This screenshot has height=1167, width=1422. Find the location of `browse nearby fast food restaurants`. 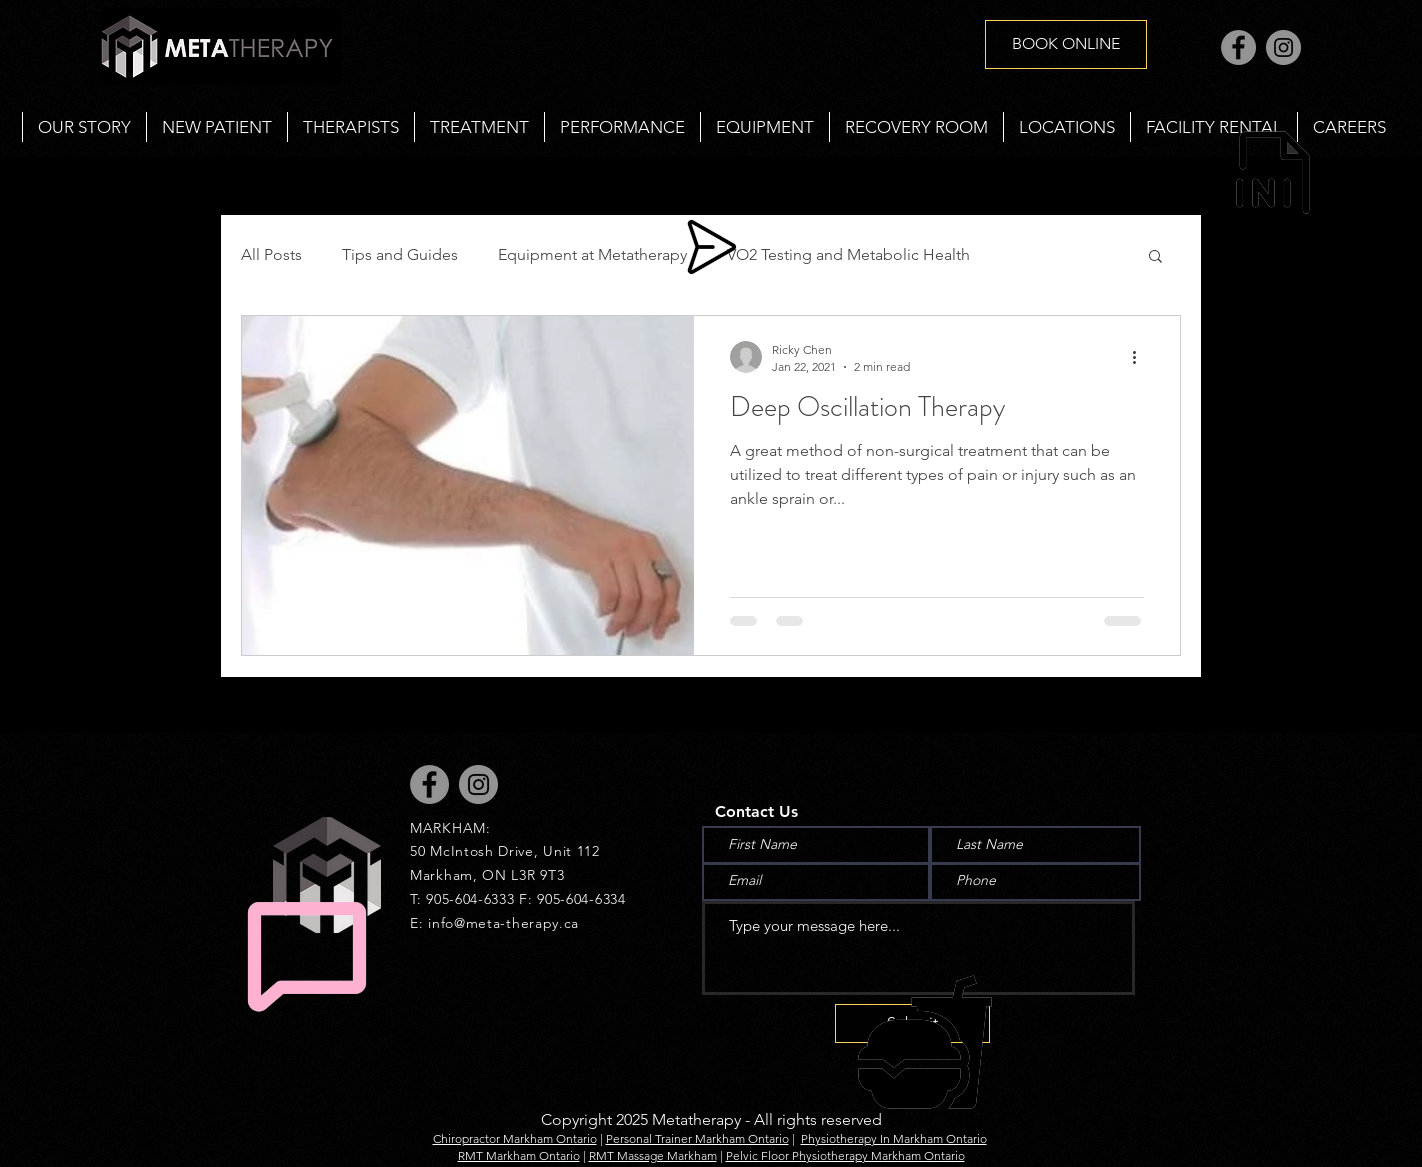

browse nearby fast food restaurants is located at coordinates (925, 1042).